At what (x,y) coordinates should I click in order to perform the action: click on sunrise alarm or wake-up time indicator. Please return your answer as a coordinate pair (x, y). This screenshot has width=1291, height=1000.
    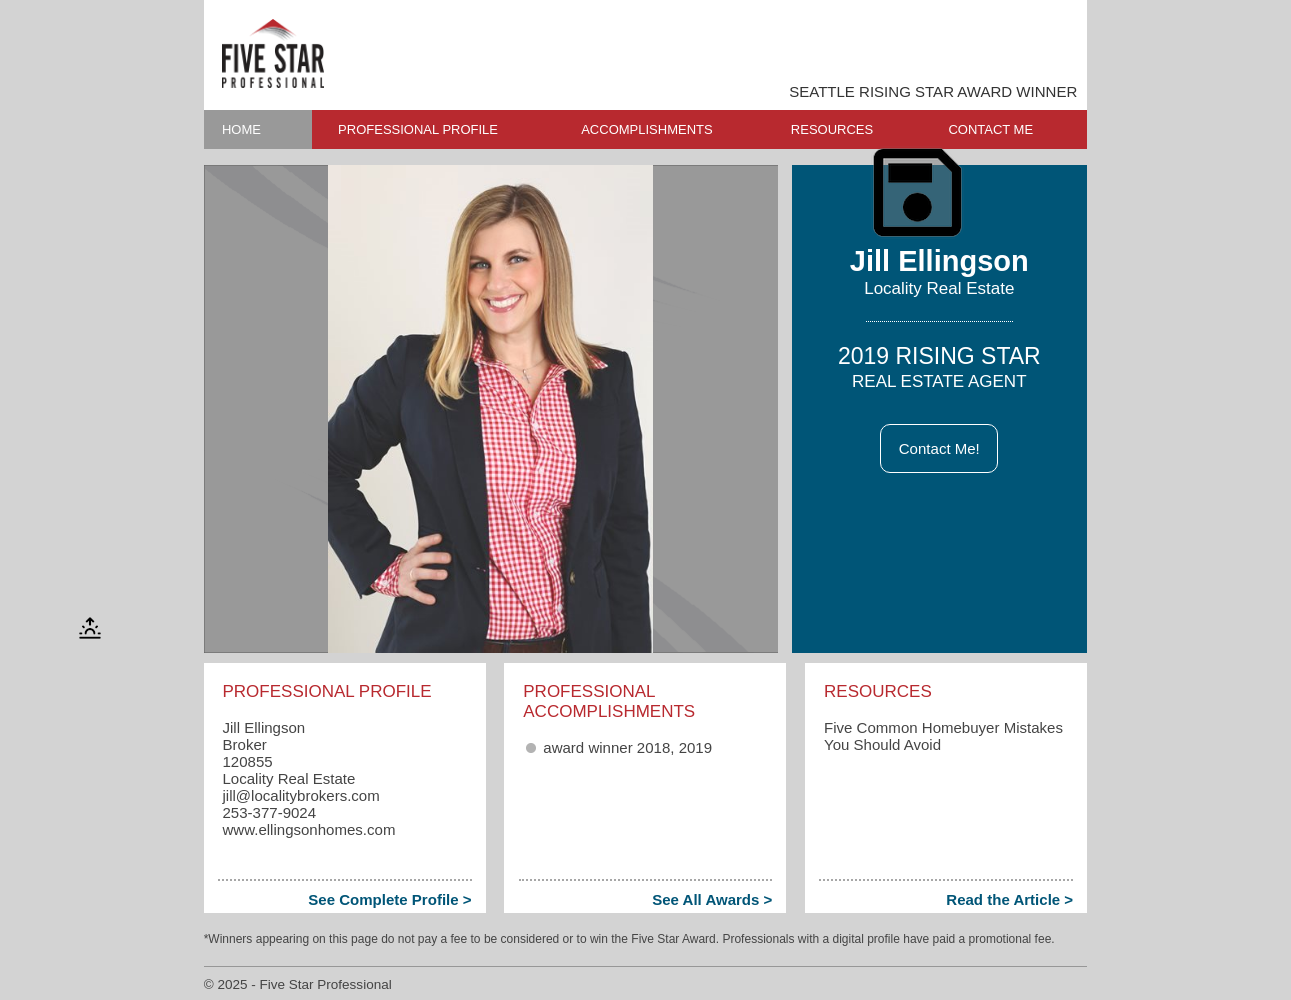
    Looking at the image, I should click on (90, 628).